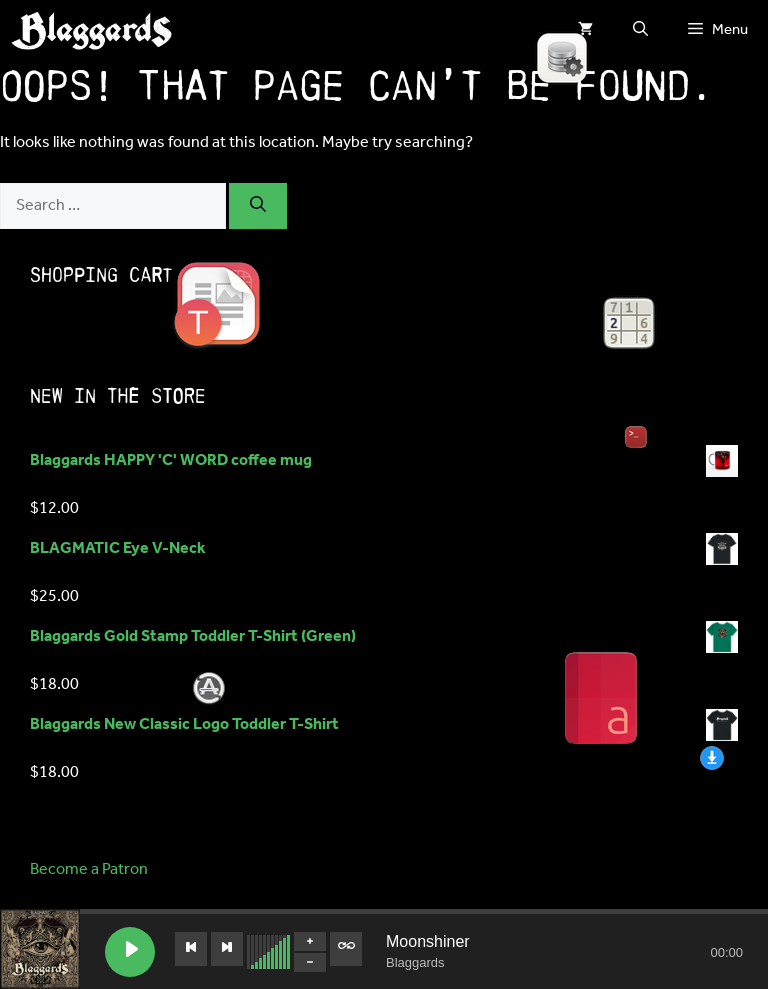 The width and height of the screenshot is (768, 989). Describe the element at coordinates (562, 58) in the screenshot. I see `open gda database browser application` at that location.